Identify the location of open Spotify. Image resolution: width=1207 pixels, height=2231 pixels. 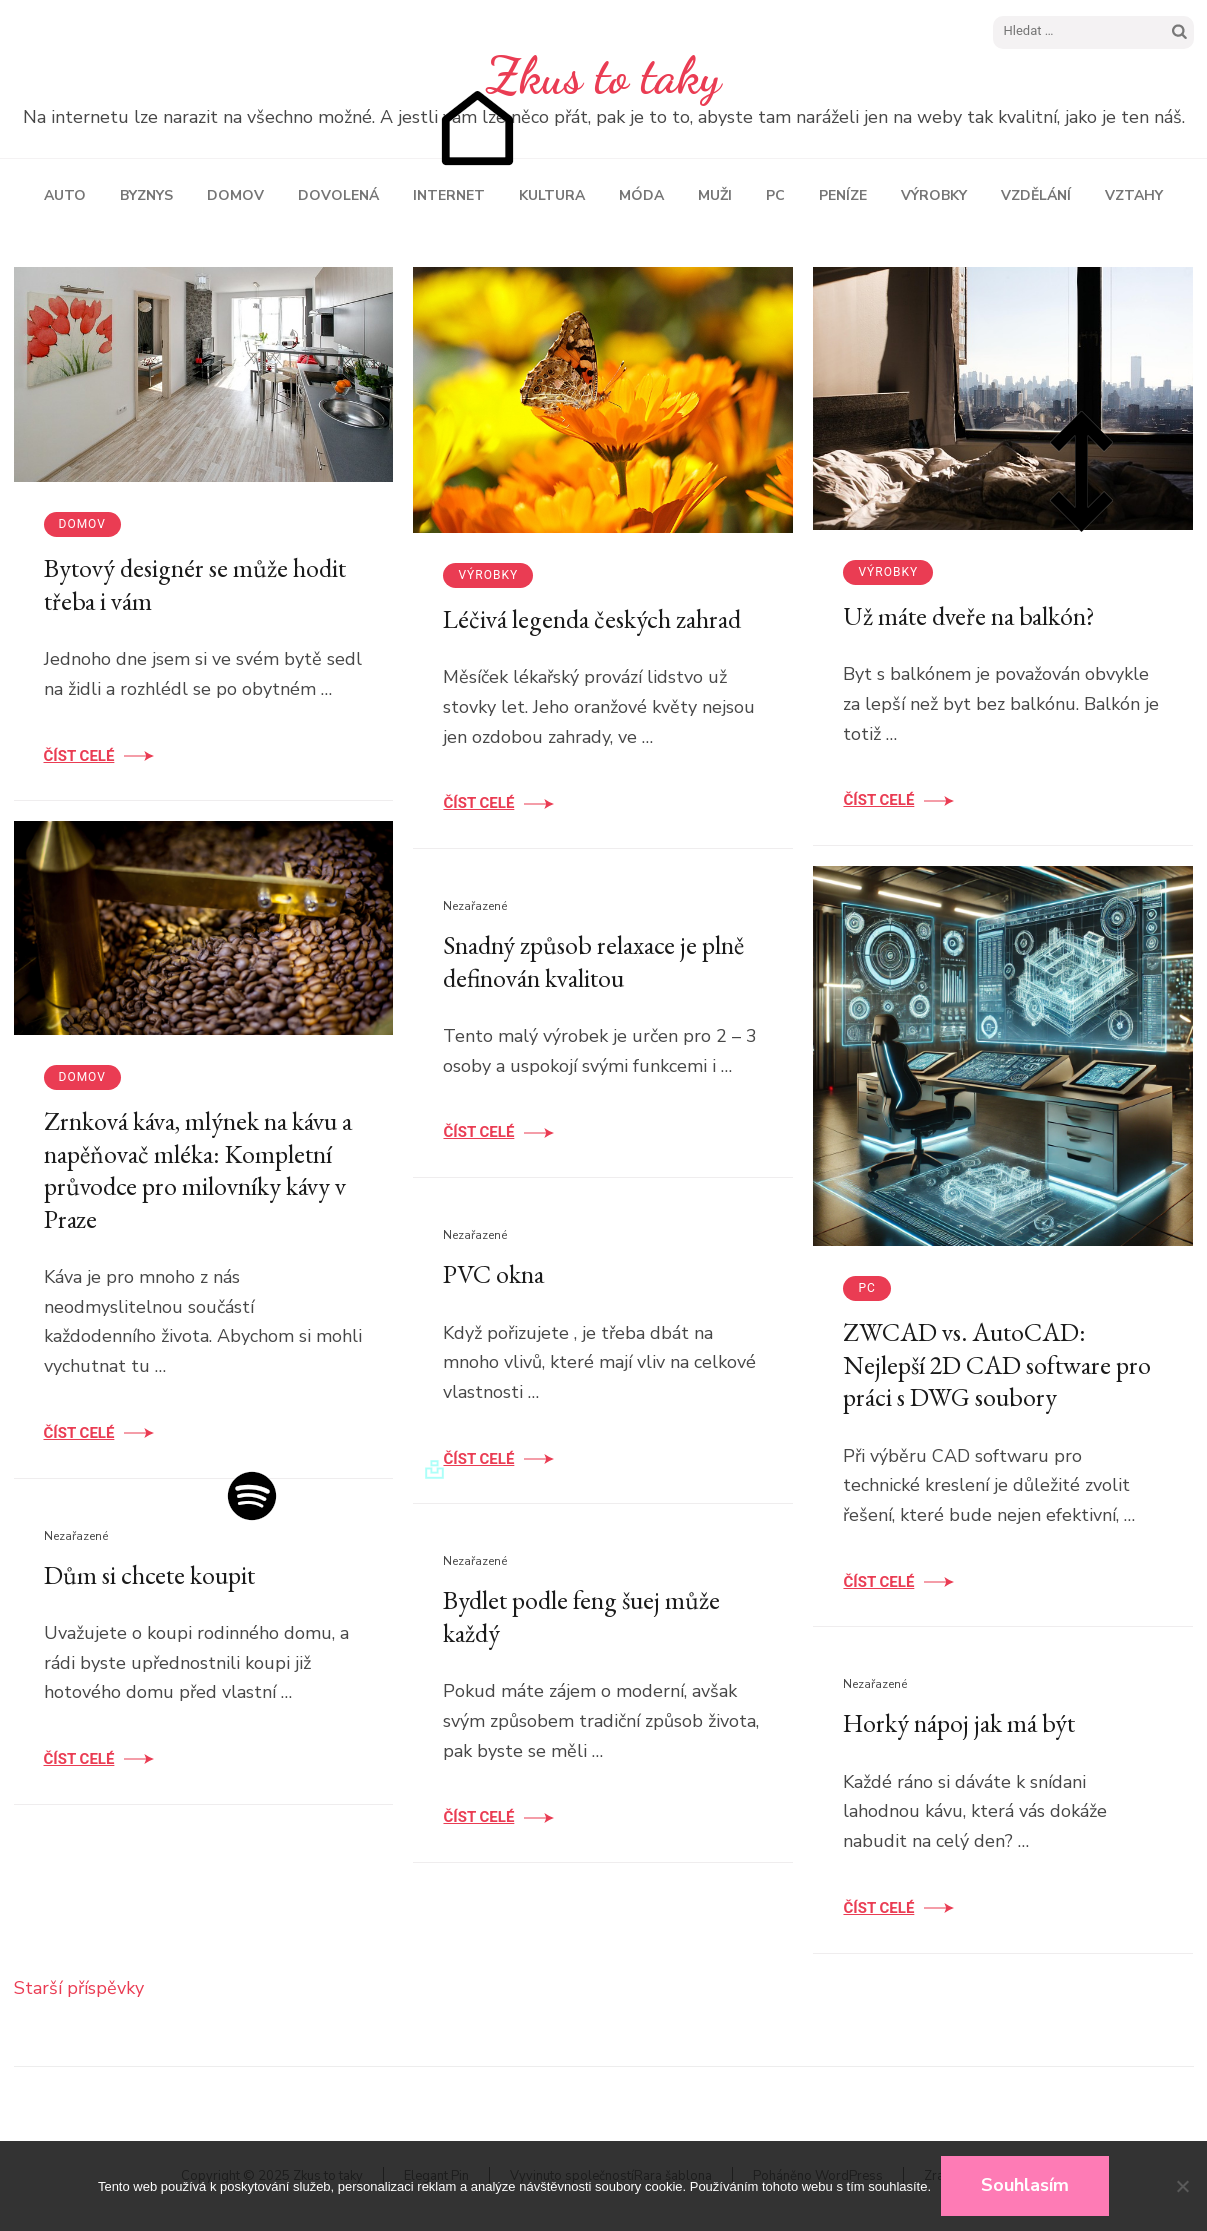
(252, 1496).